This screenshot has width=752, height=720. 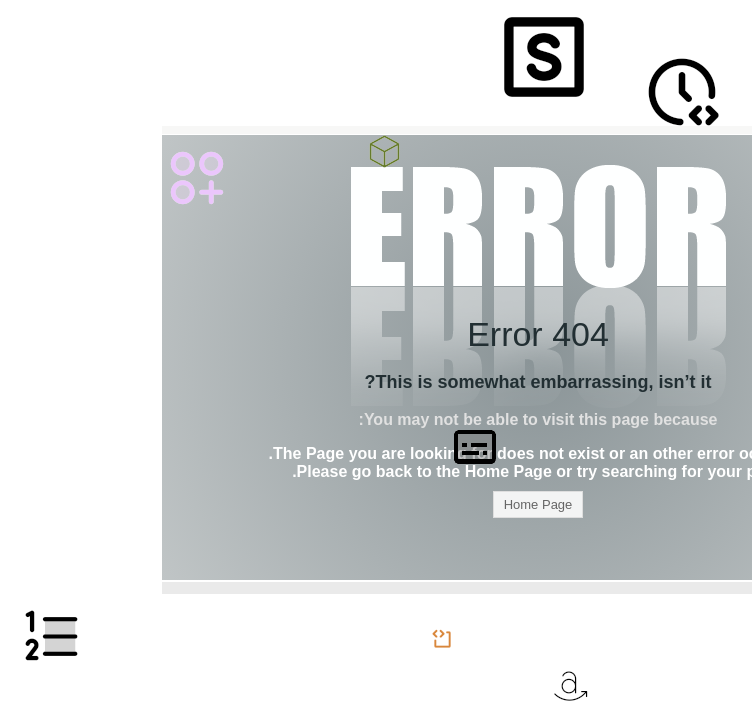 I want to click on visit amazon.com, so click(x=569, y=685).